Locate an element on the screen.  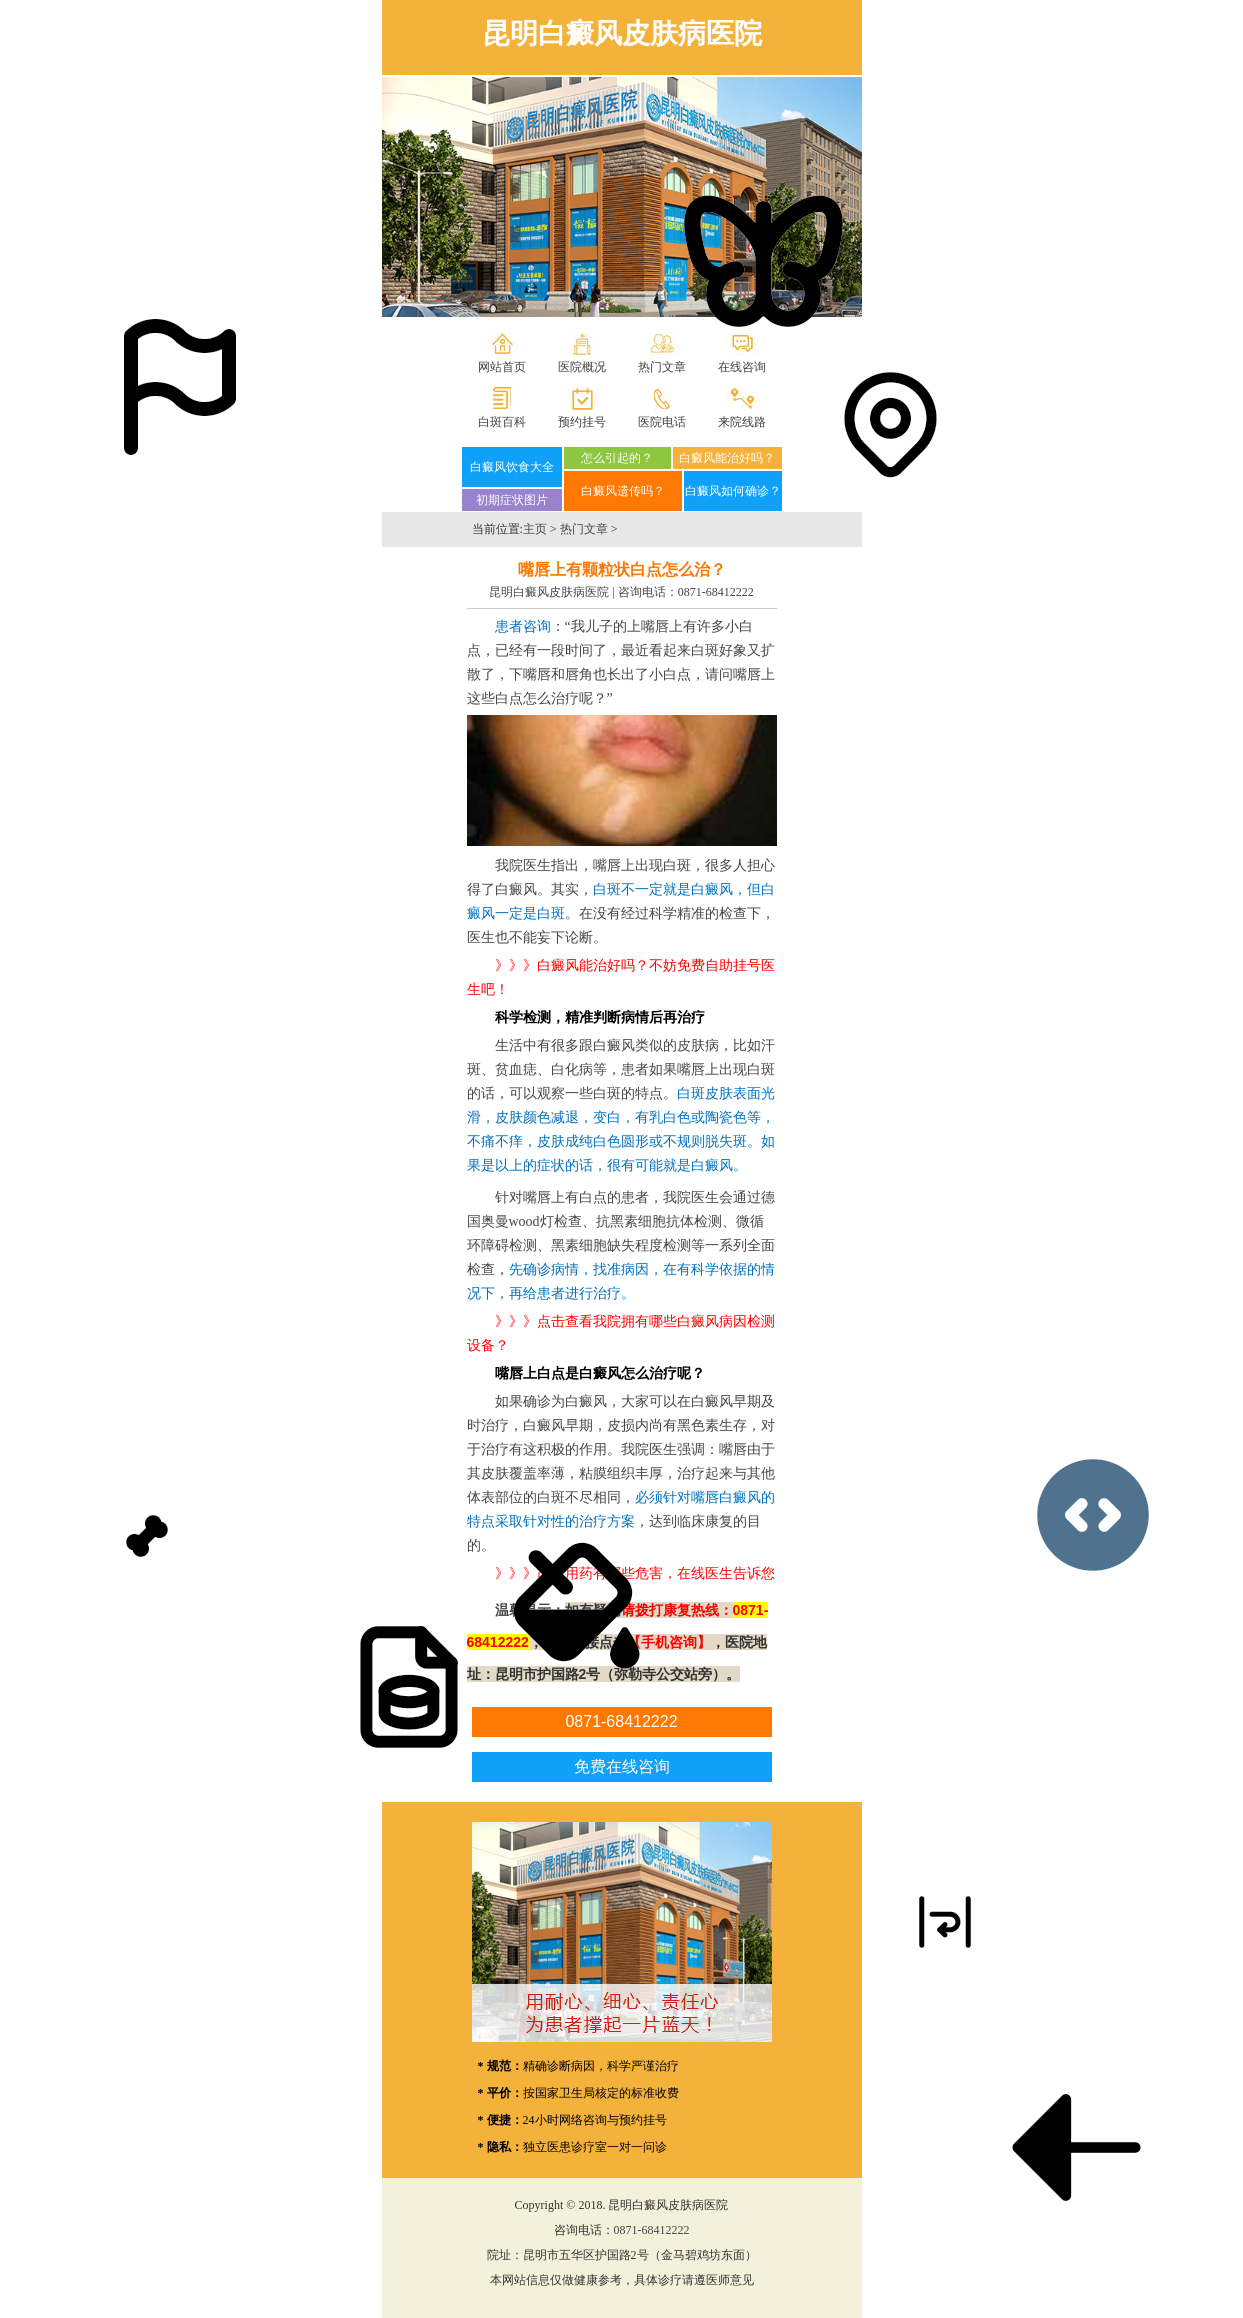
view or set a location on the map is located at coordinates (890, 423).